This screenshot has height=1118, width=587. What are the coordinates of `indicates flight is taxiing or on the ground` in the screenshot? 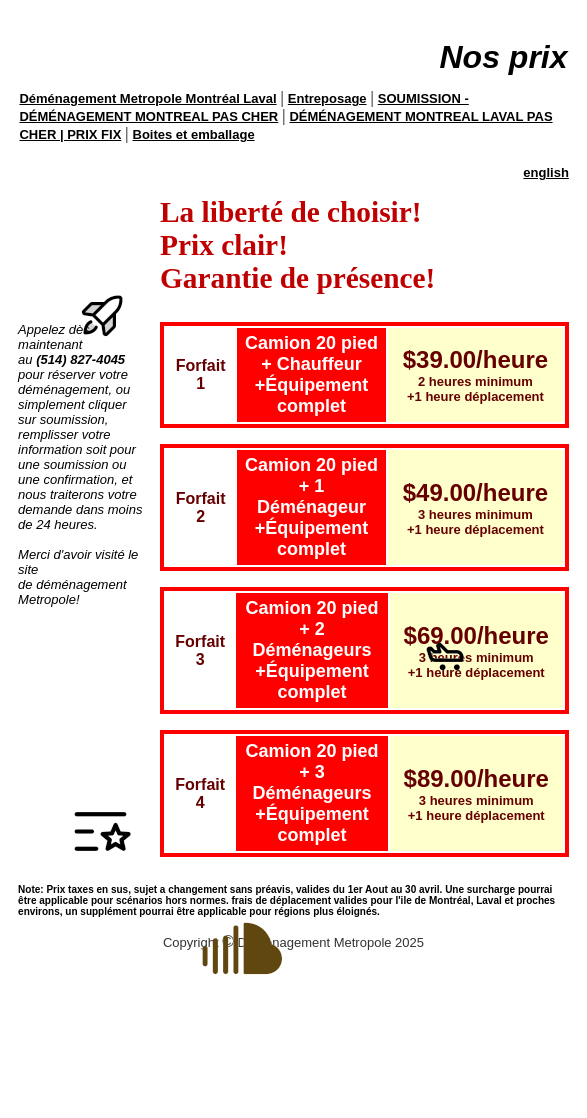 It's located at (445, 656).